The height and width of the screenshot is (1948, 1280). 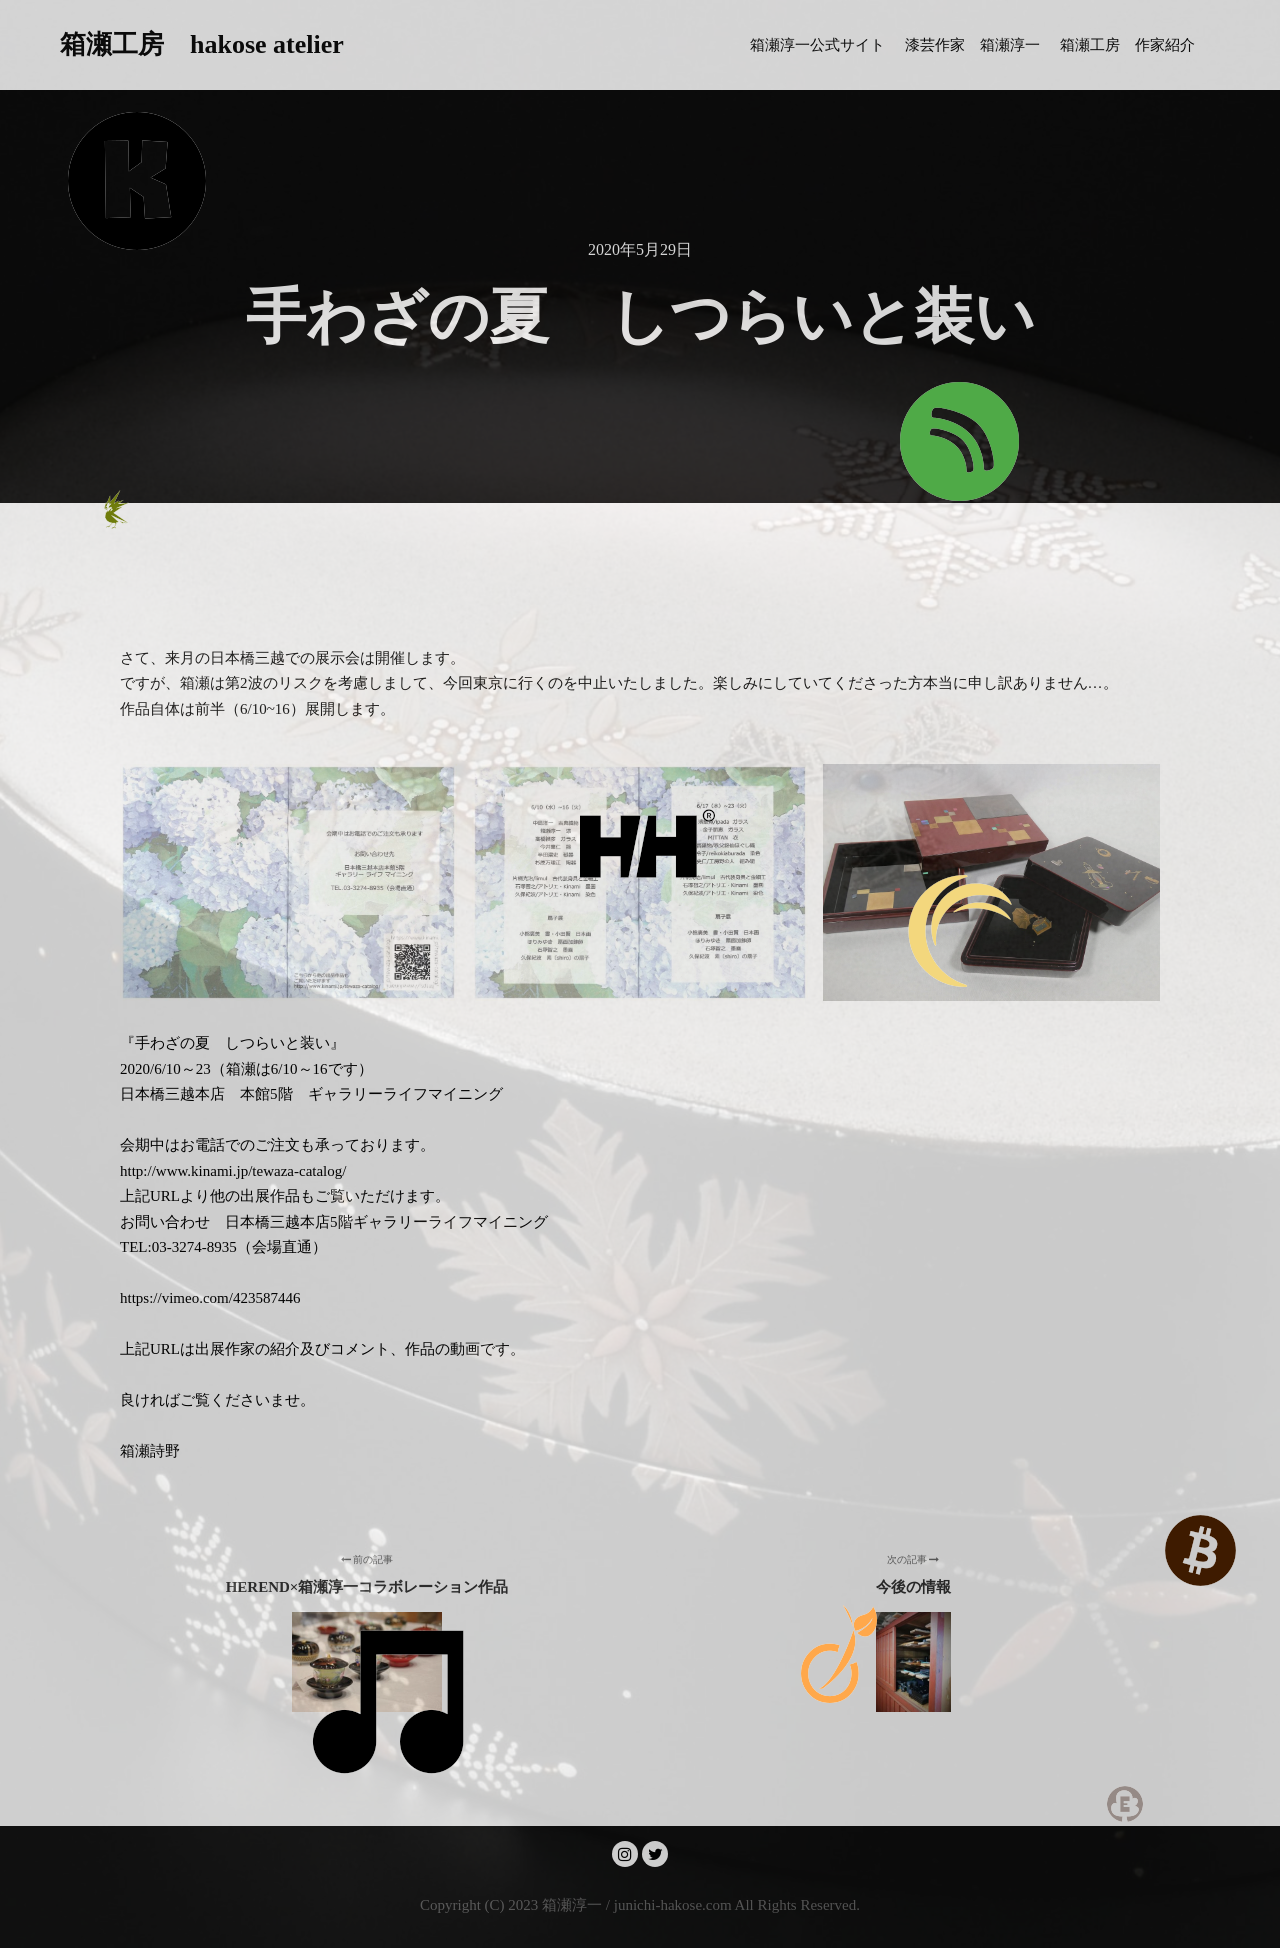 What do you see at coordinates (959, 441) in the screenshot?
I see `visit hearthis.at music streaming platform` at bounding box center [959, 441].